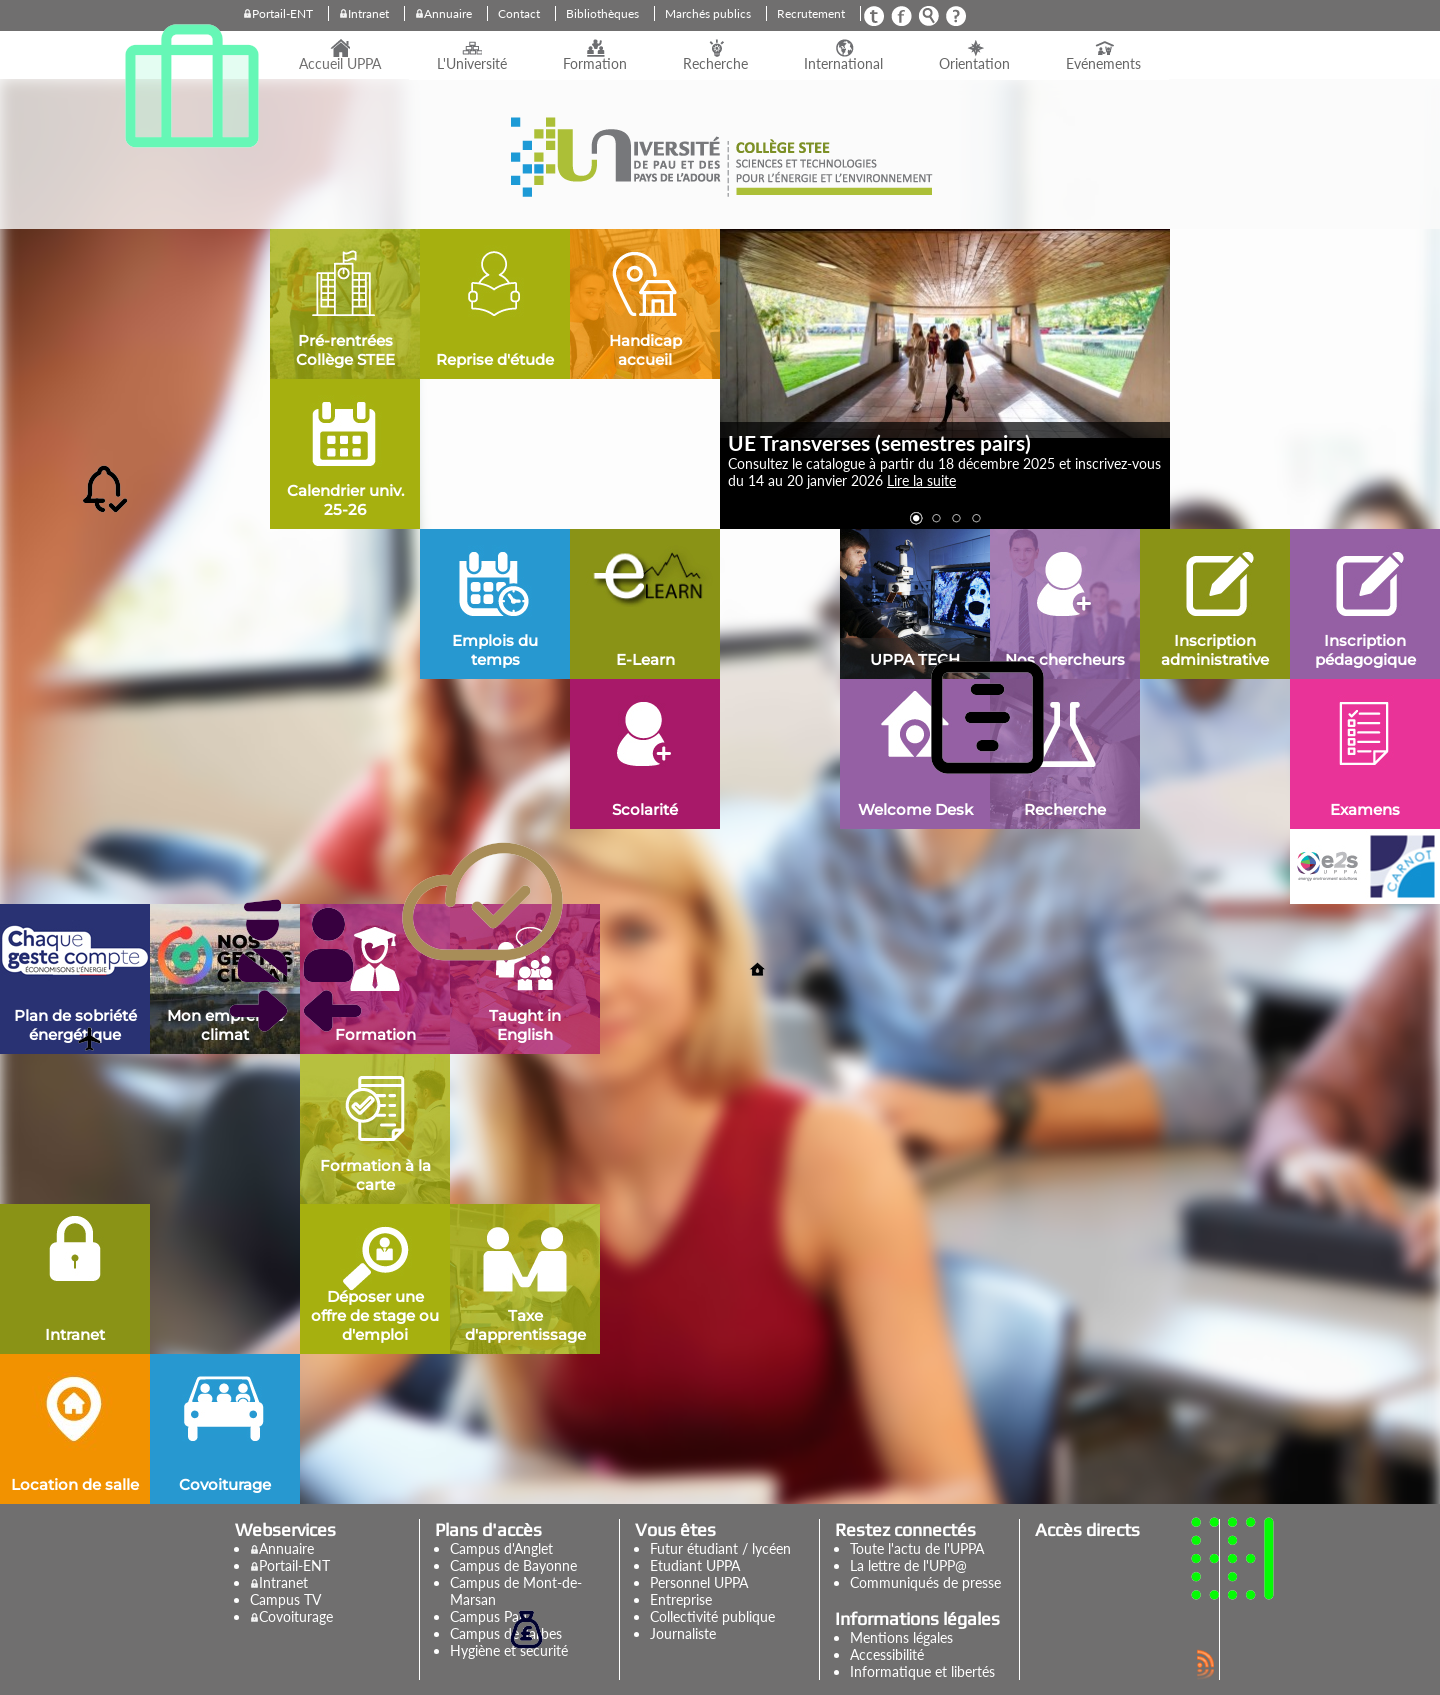  I want to click on report water damage to a property, so click(757, 969).